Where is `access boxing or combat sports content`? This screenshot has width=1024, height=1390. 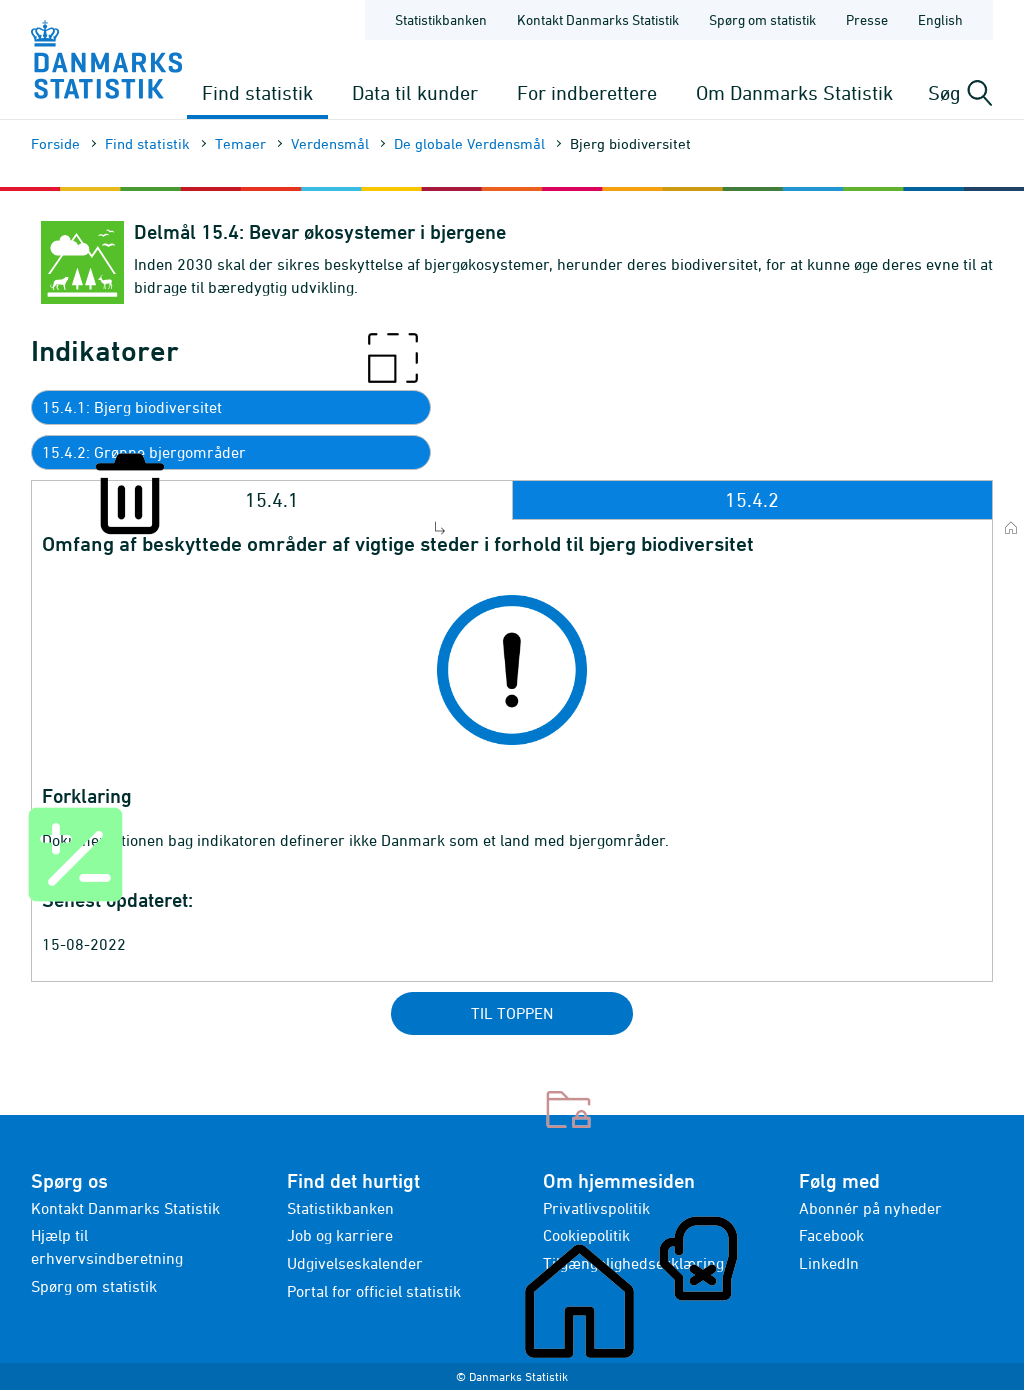 access boxing or combat sports content is located at coordinates (700, 1260).